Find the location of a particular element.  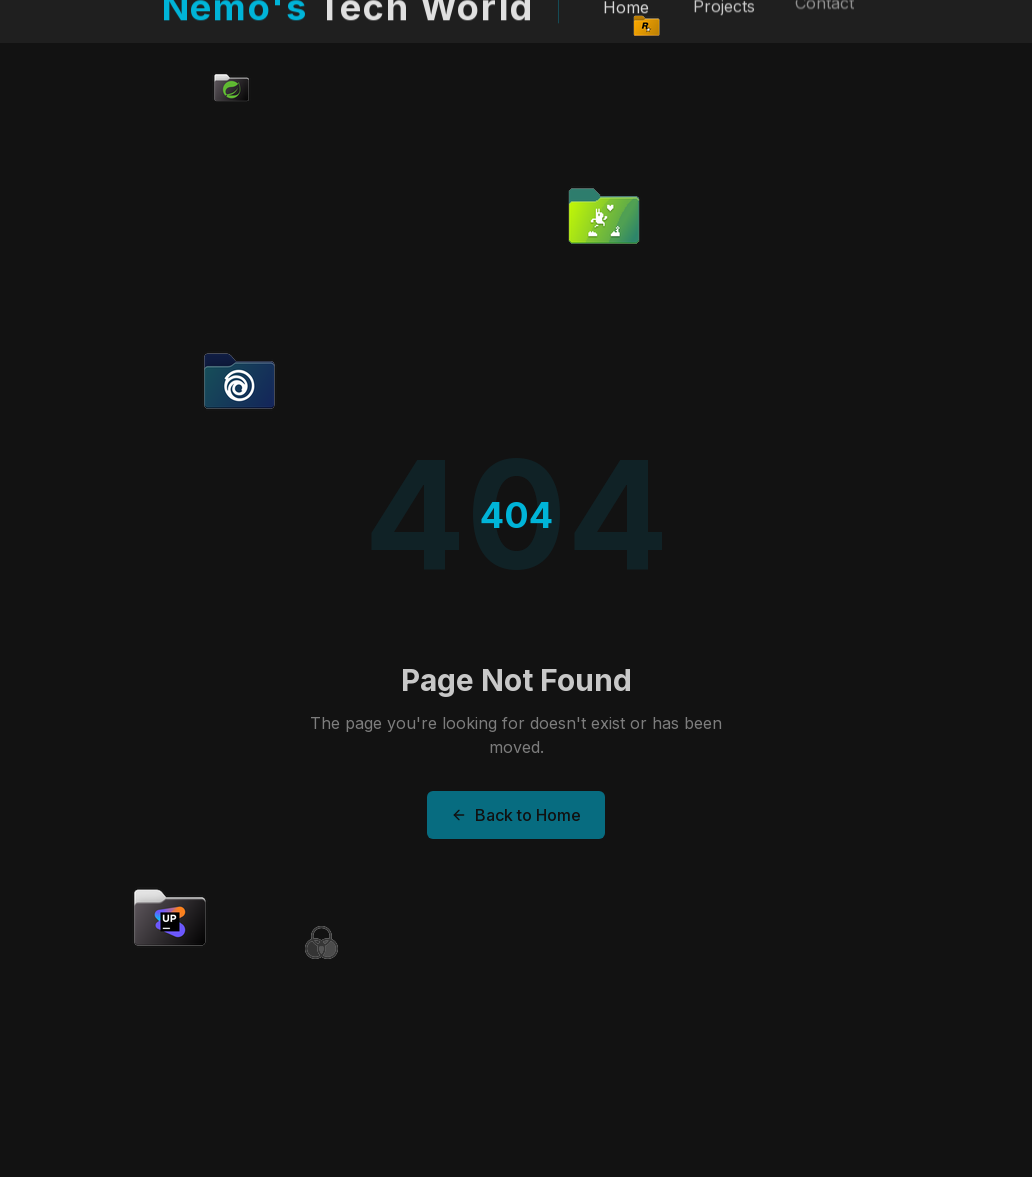

access color and display preferences is located at coordinates (321, 942).